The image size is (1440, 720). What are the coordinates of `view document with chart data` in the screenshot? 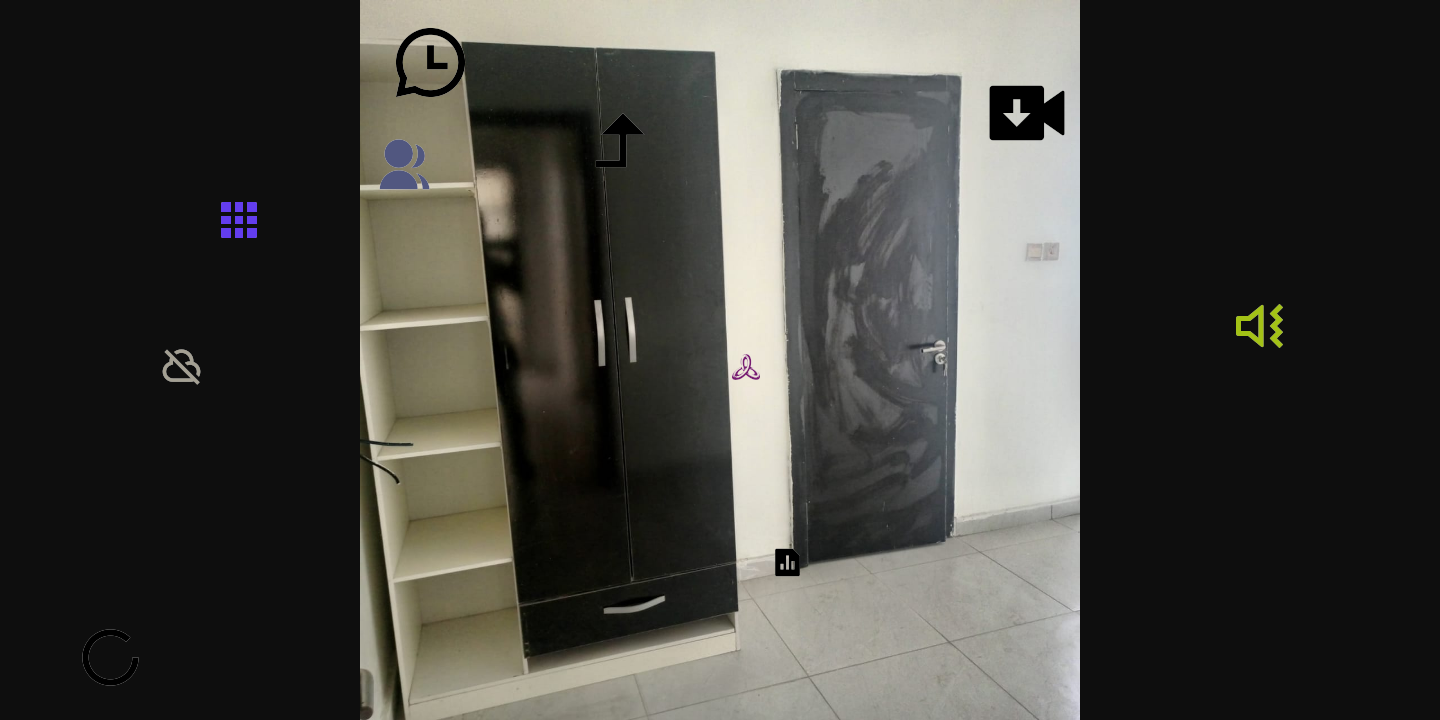 It's located at (787, 562).